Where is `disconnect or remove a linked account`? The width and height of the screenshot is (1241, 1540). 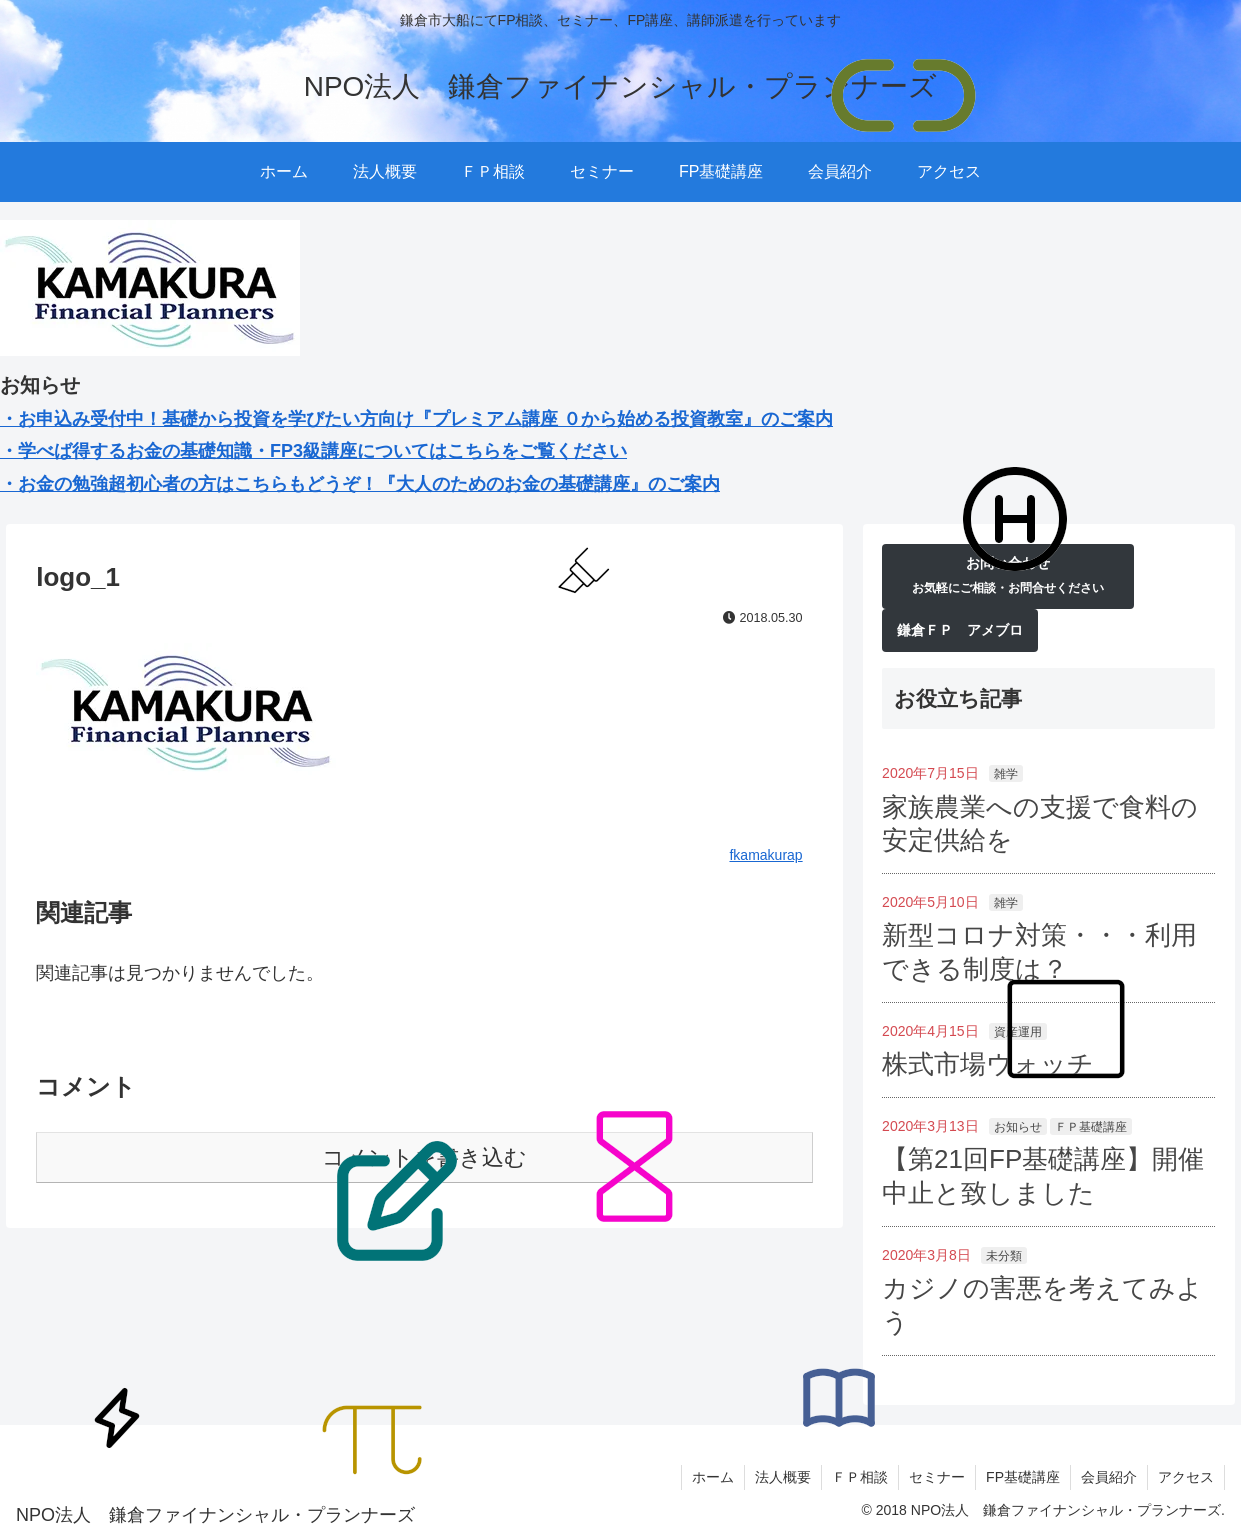
disconnect or remove a linked account is located at coordinates (903, 95).